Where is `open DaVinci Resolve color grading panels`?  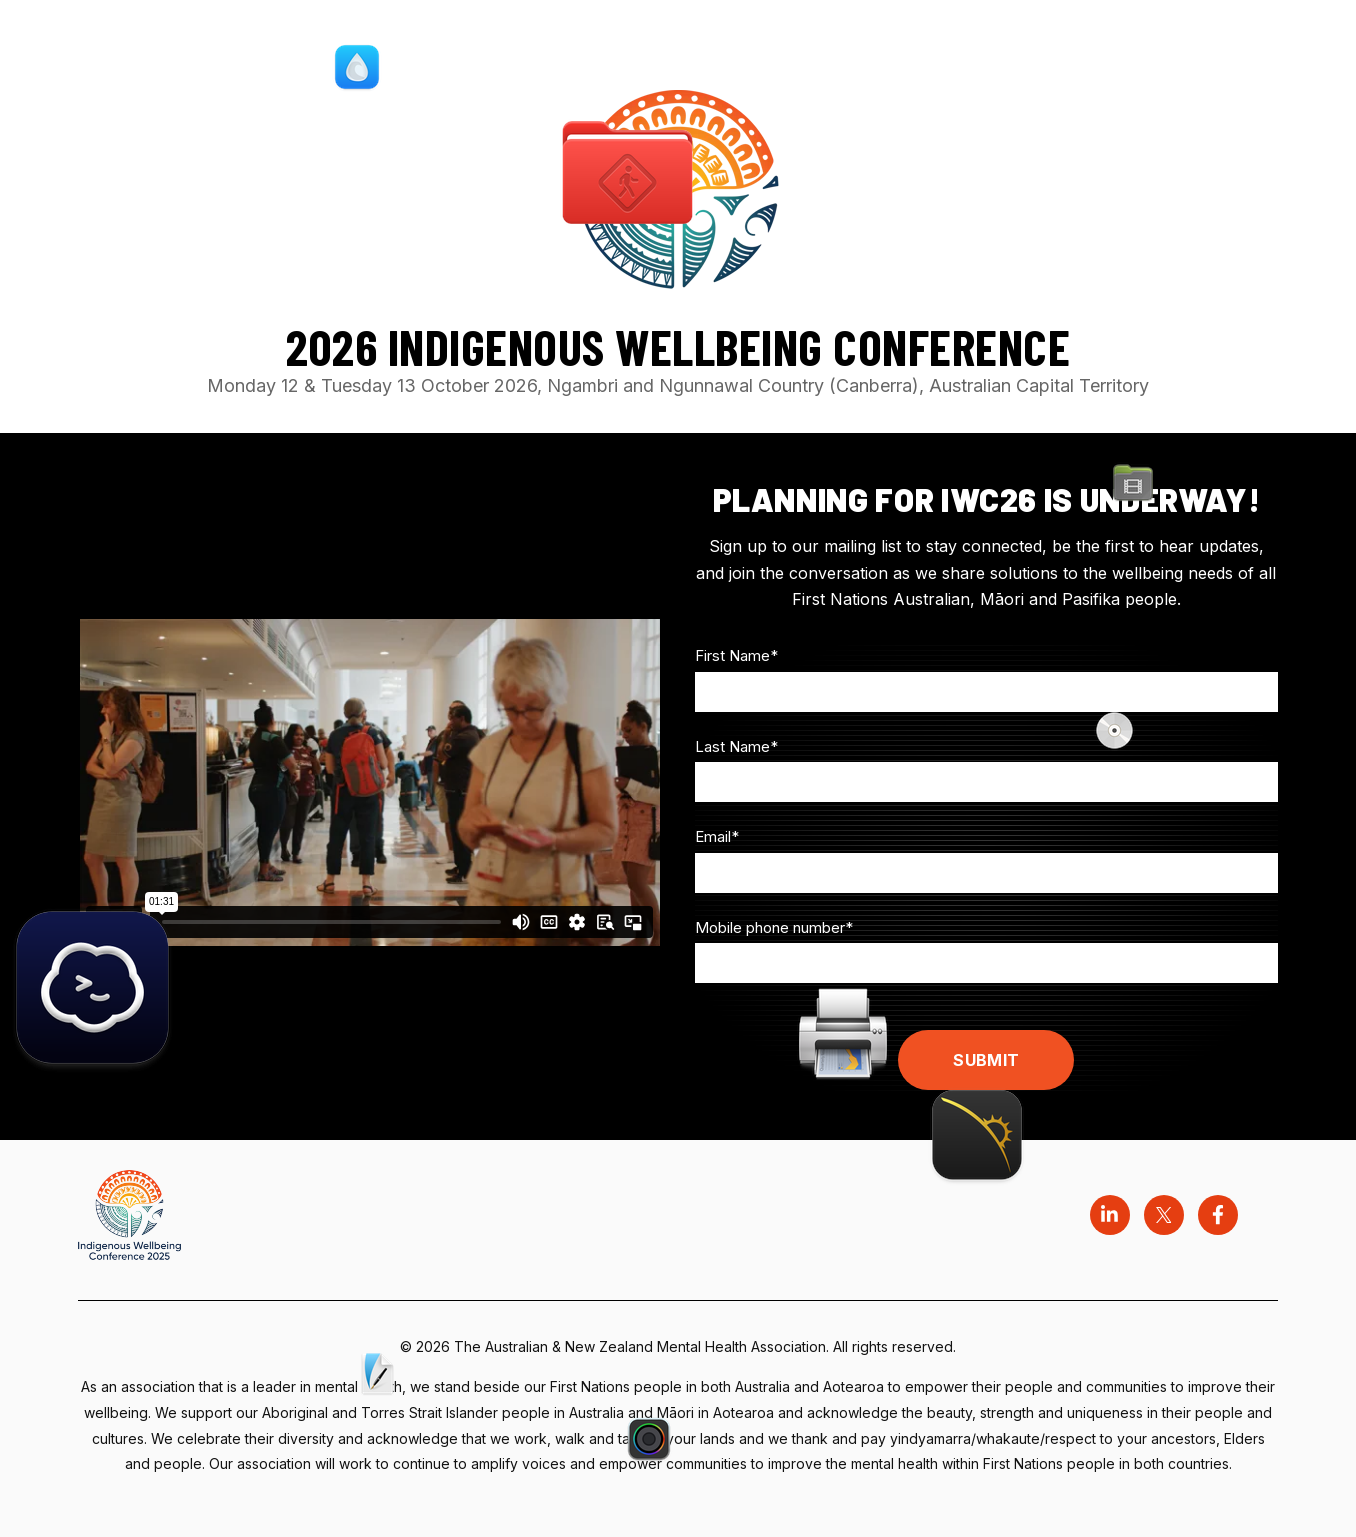
open DaVinci Resolve color grading panels is located at coordinates (649, 1439).